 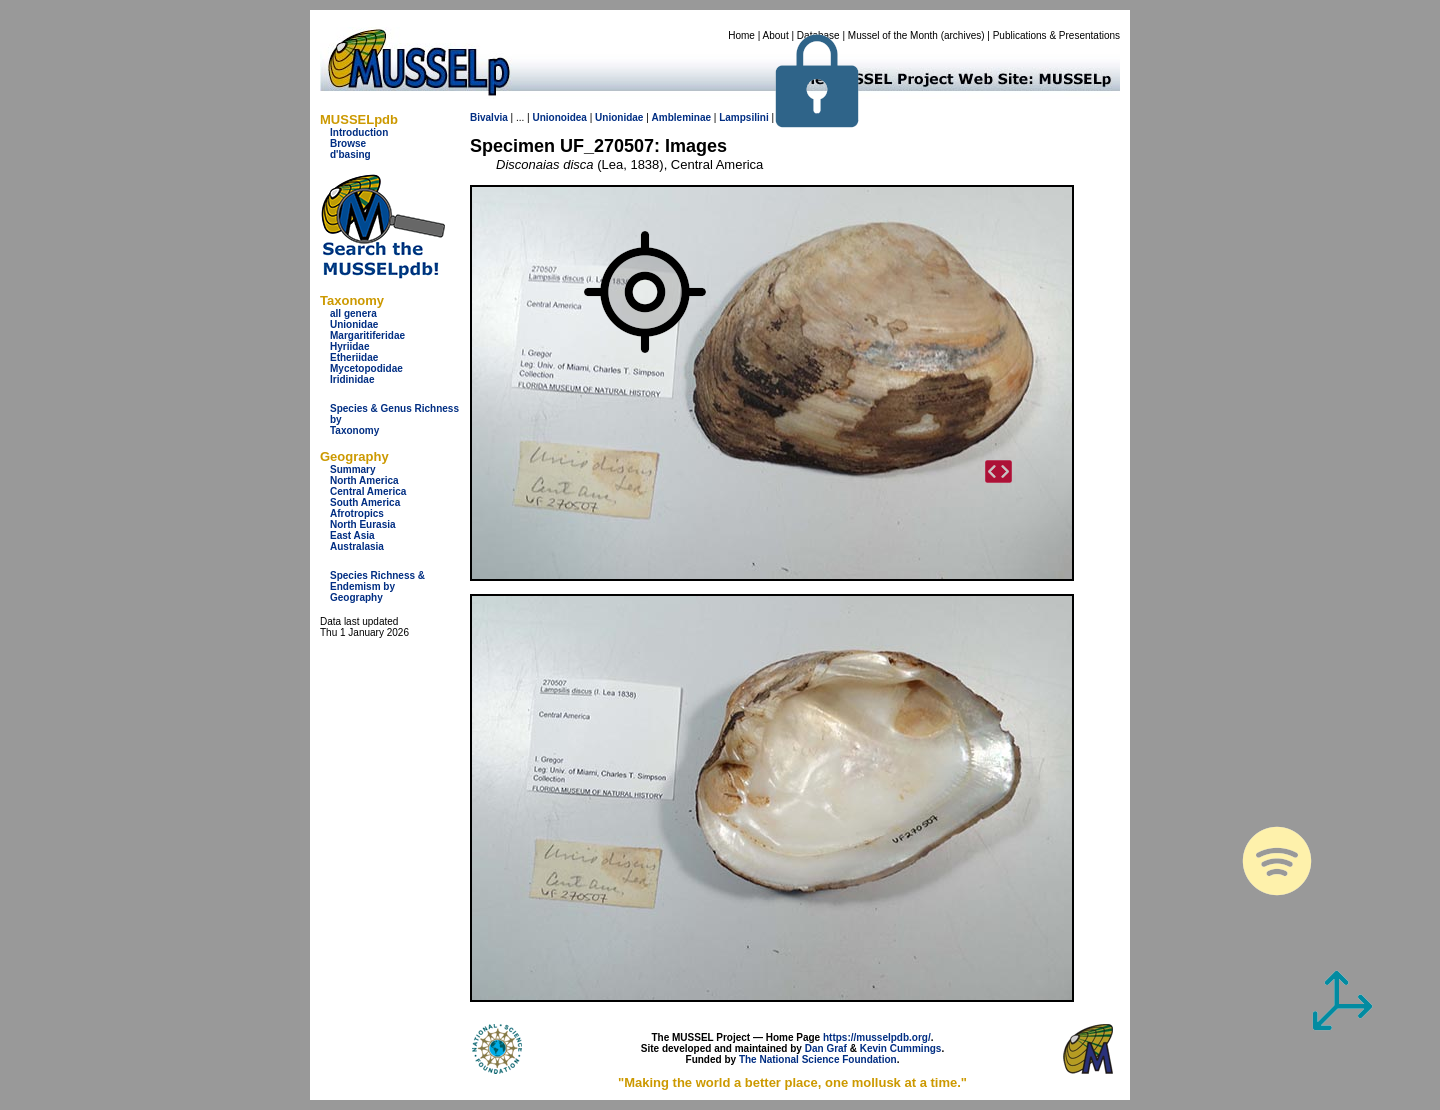 What do you see at coordinates (1339, 1004) in the screenshot?
I see `switch to 3D view or coordinate system` at bounding box center [1339, 1004].